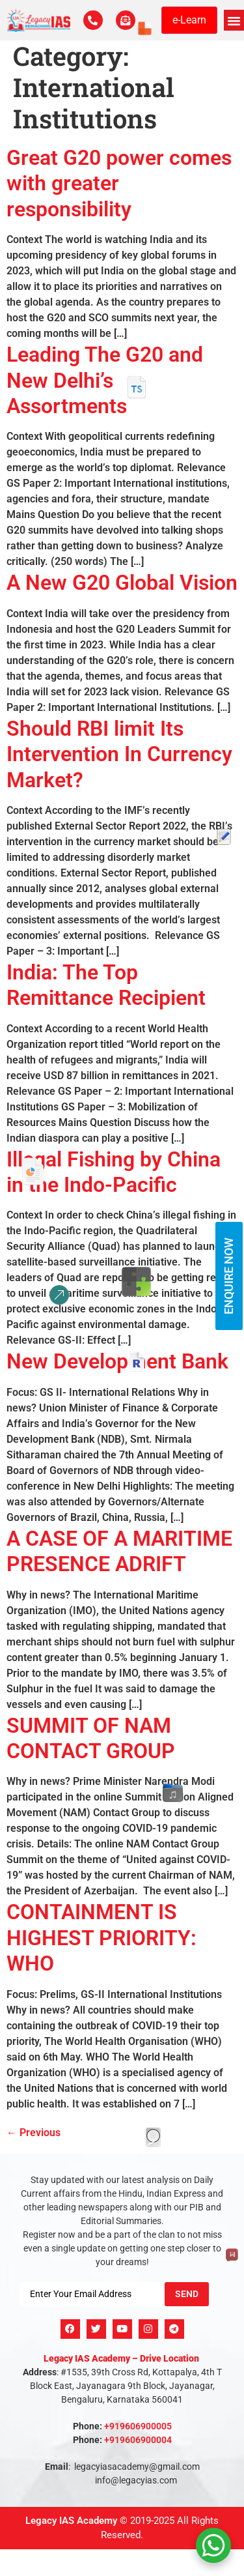 This screenshot has width=244, height=2576. What do you see at coordinates (137, 1362) in the screenshot?
I see `an R programming language source file` at bounding box center [137, 1362].